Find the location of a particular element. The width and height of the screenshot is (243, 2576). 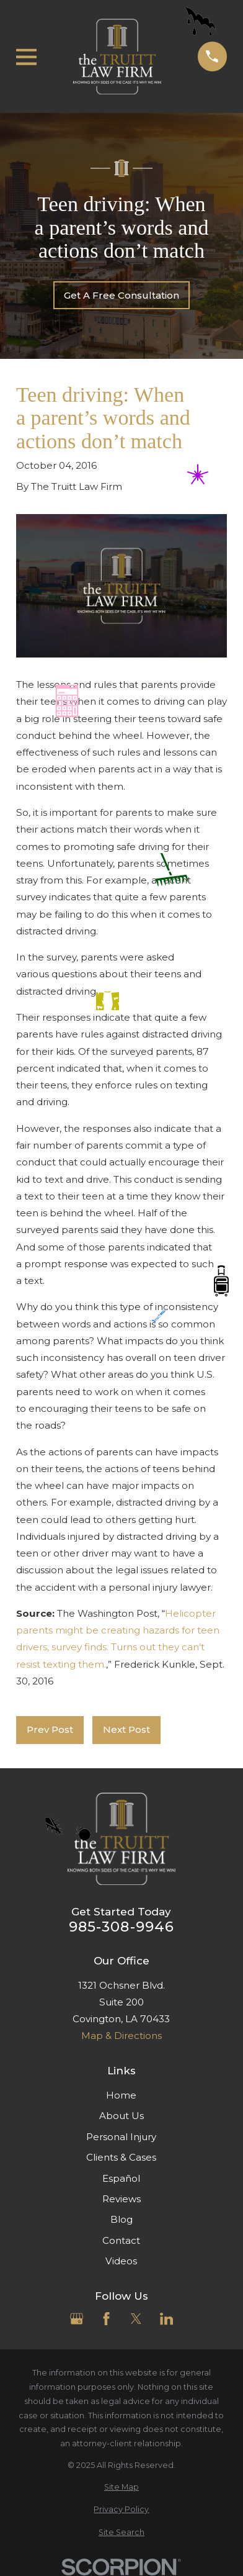

an inactive or disarmed bomb item is located at coordinates (83, 1833).